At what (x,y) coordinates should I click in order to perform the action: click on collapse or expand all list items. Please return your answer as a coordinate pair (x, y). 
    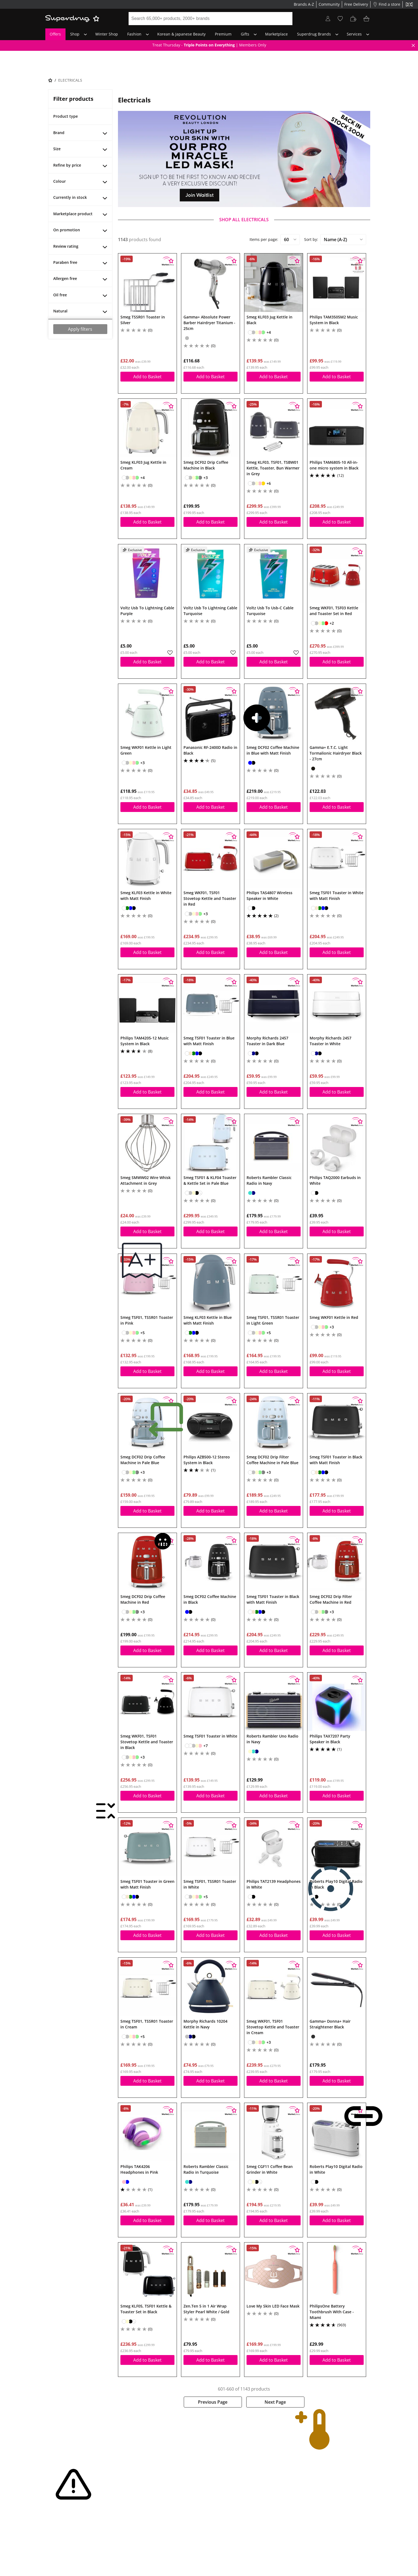
    Looking at the image, I should click on (105, 1811).